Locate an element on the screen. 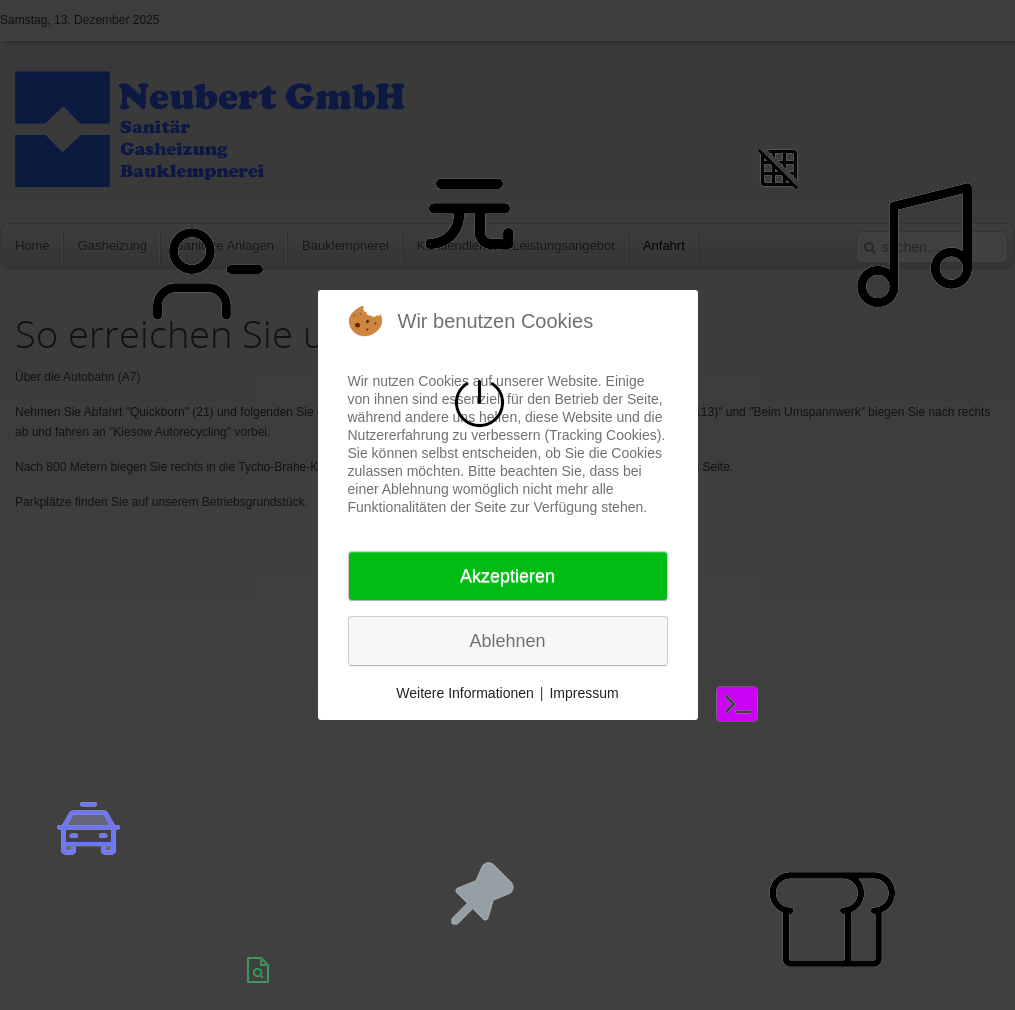  search within a document is located at coordinates (258, 970).